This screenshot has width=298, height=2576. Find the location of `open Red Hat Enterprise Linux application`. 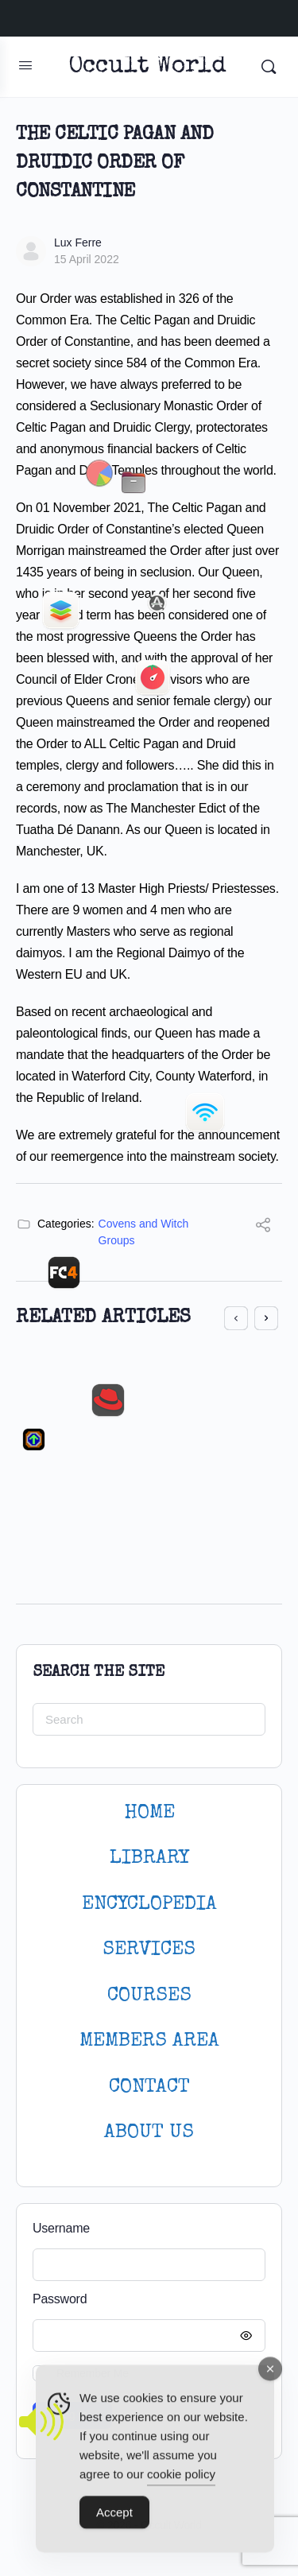

open Red Hat Enterprise Linux application is located at coordinates (108, 1400).